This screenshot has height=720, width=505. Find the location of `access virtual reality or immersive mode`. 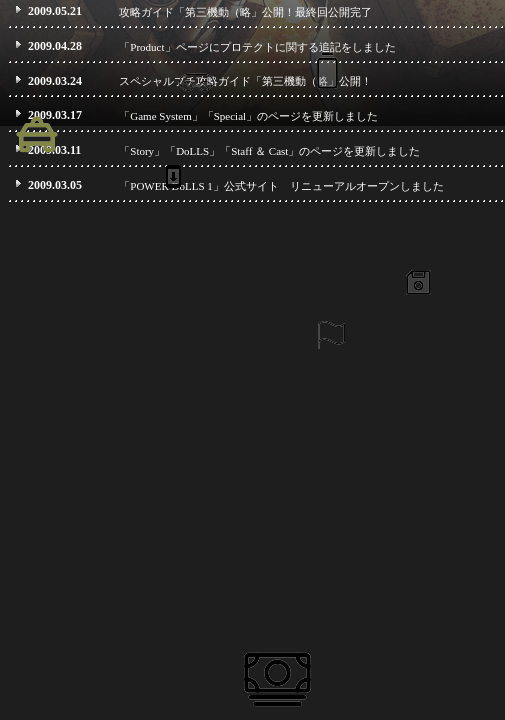

access virtual reality or immersive mode is located at coordinates (196, 82).